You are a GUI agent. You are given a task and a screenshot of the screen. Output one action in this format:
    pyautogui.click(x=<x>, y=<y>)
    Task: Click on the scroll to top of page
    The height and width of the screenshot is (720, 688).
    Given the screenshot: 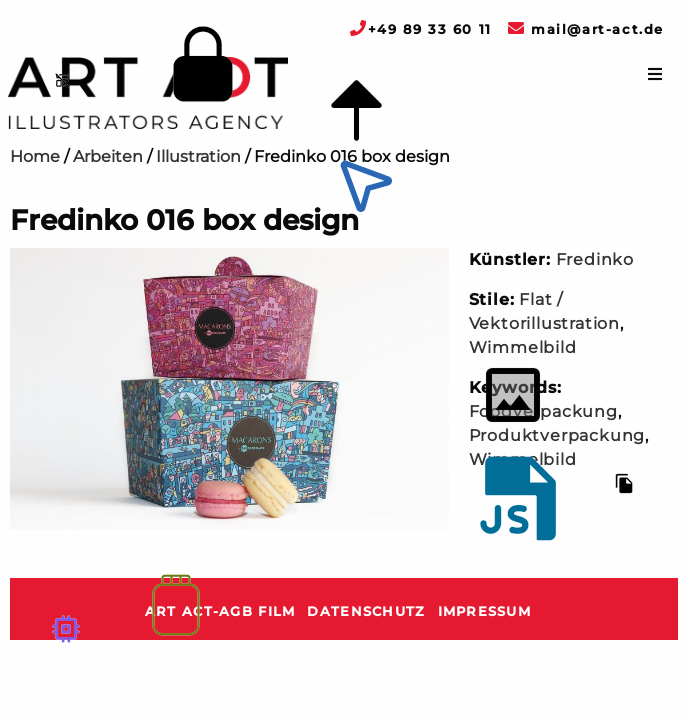 What is the action you would take?
    pyautogui.click(x=356, y=110)
    